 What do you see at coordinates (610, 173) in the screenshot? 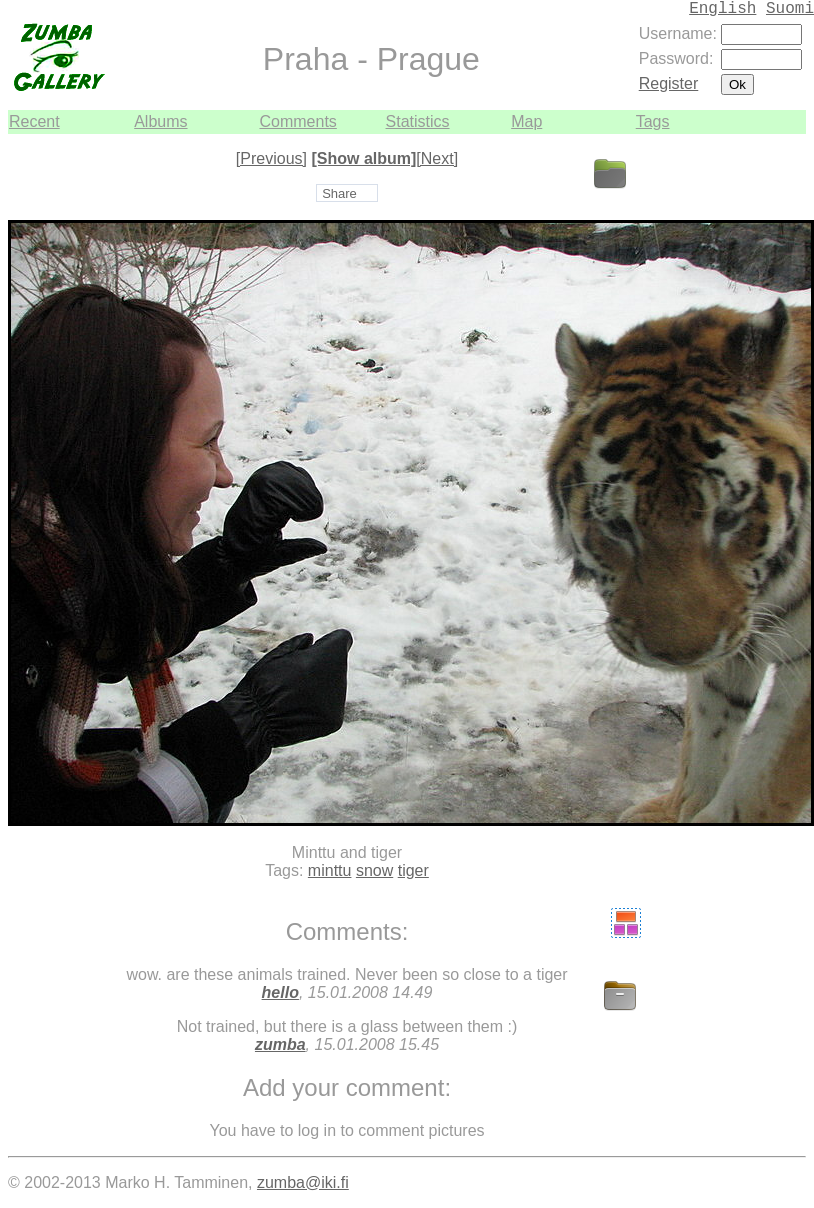
I see `indicates a valid drop target for dragging files` at bounding box center [610, 173].